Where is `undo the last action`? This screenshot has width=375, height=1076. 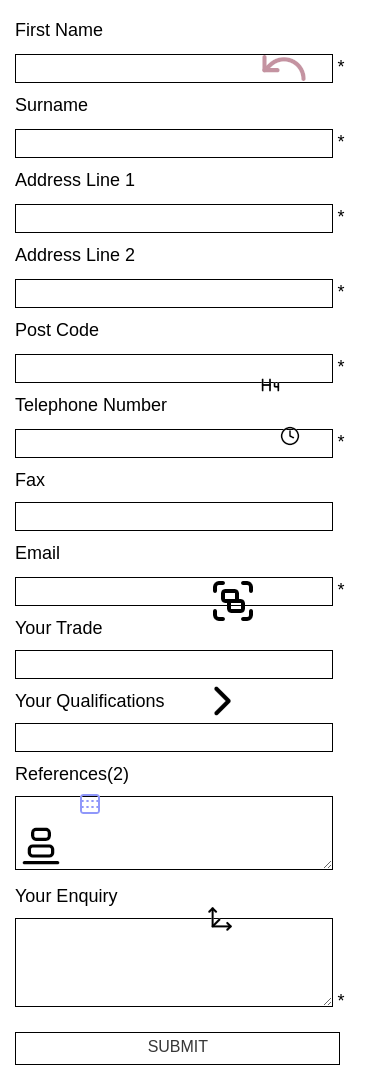
undo the last action is located at coordinates (284, 68).